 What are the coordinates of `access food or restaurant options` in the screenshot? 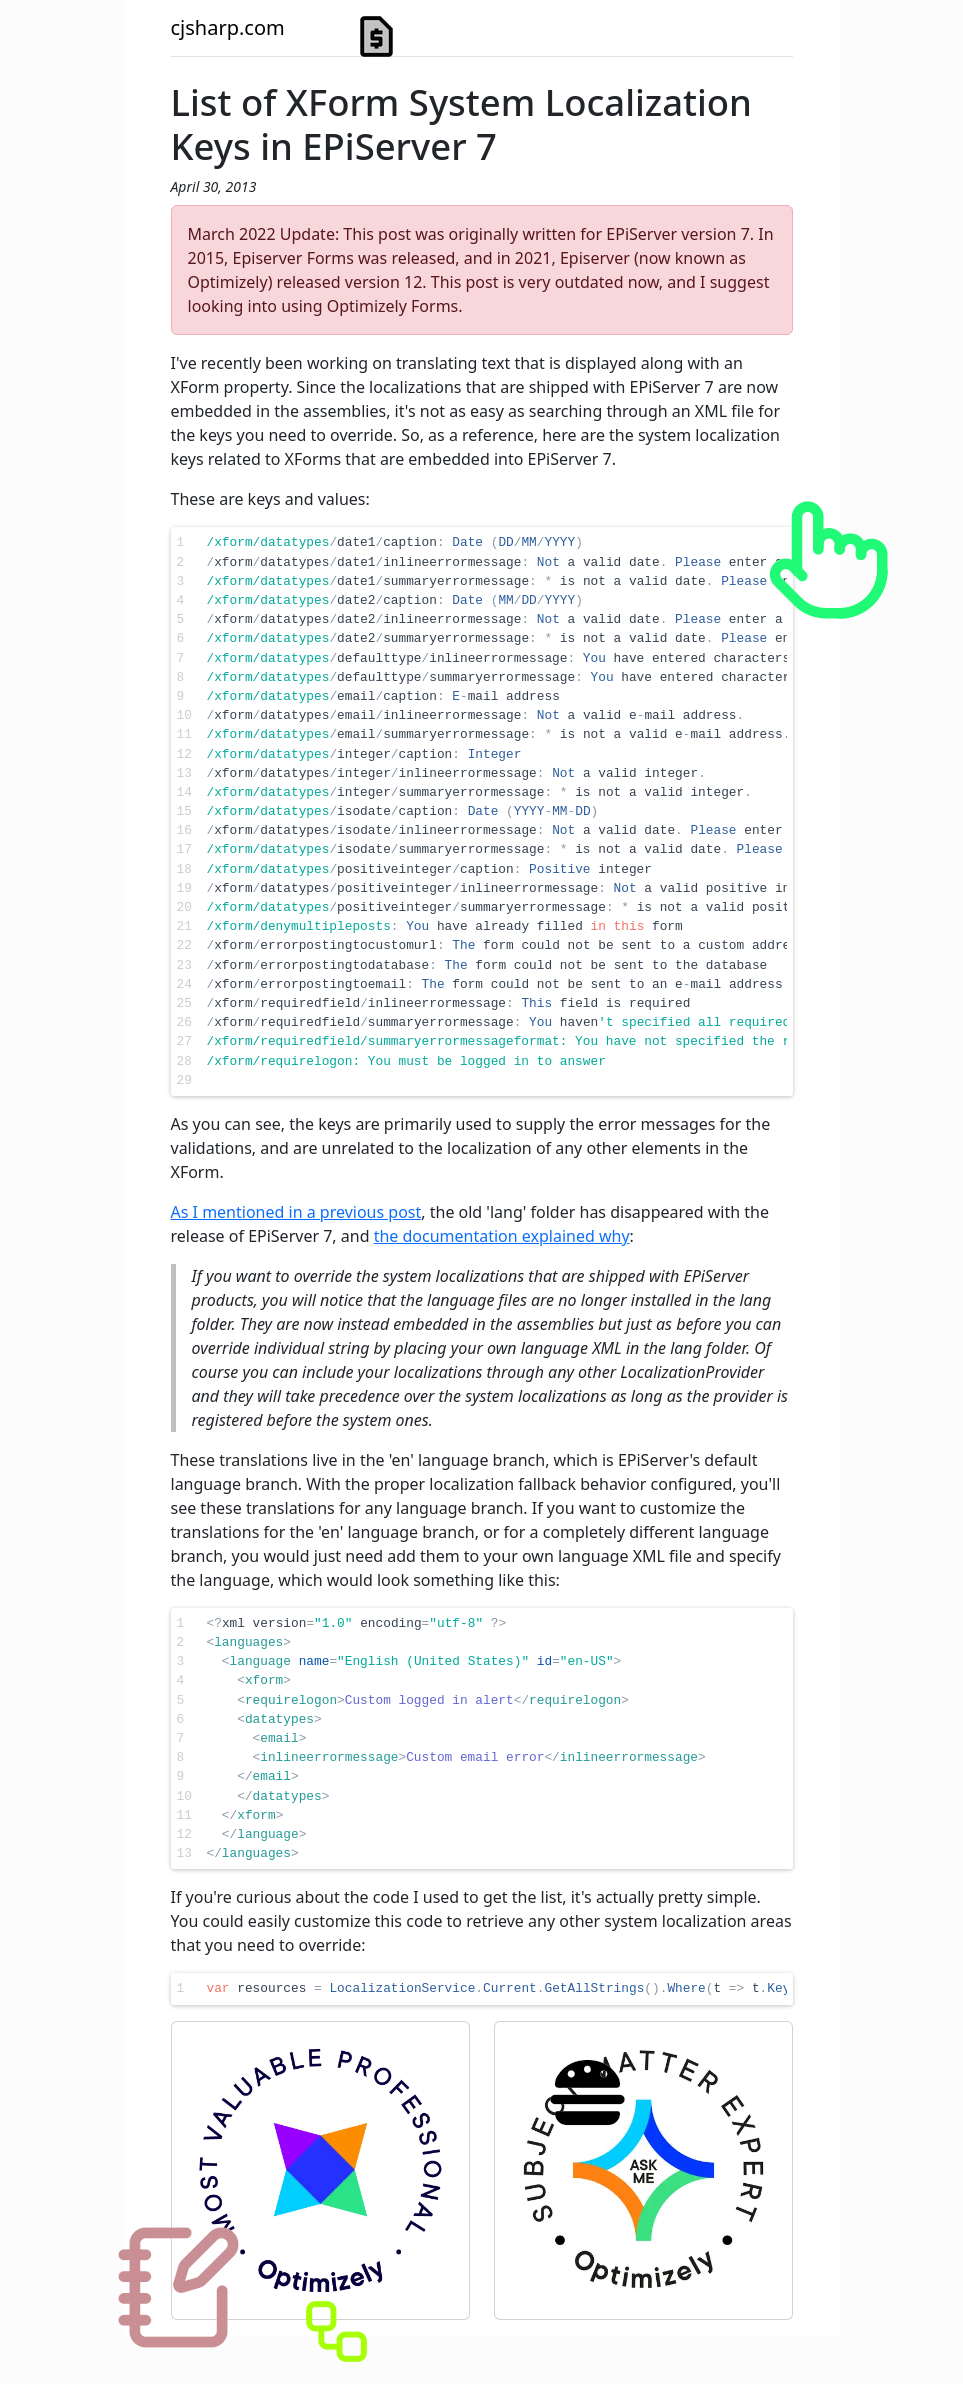 It's located at (587, 2092).